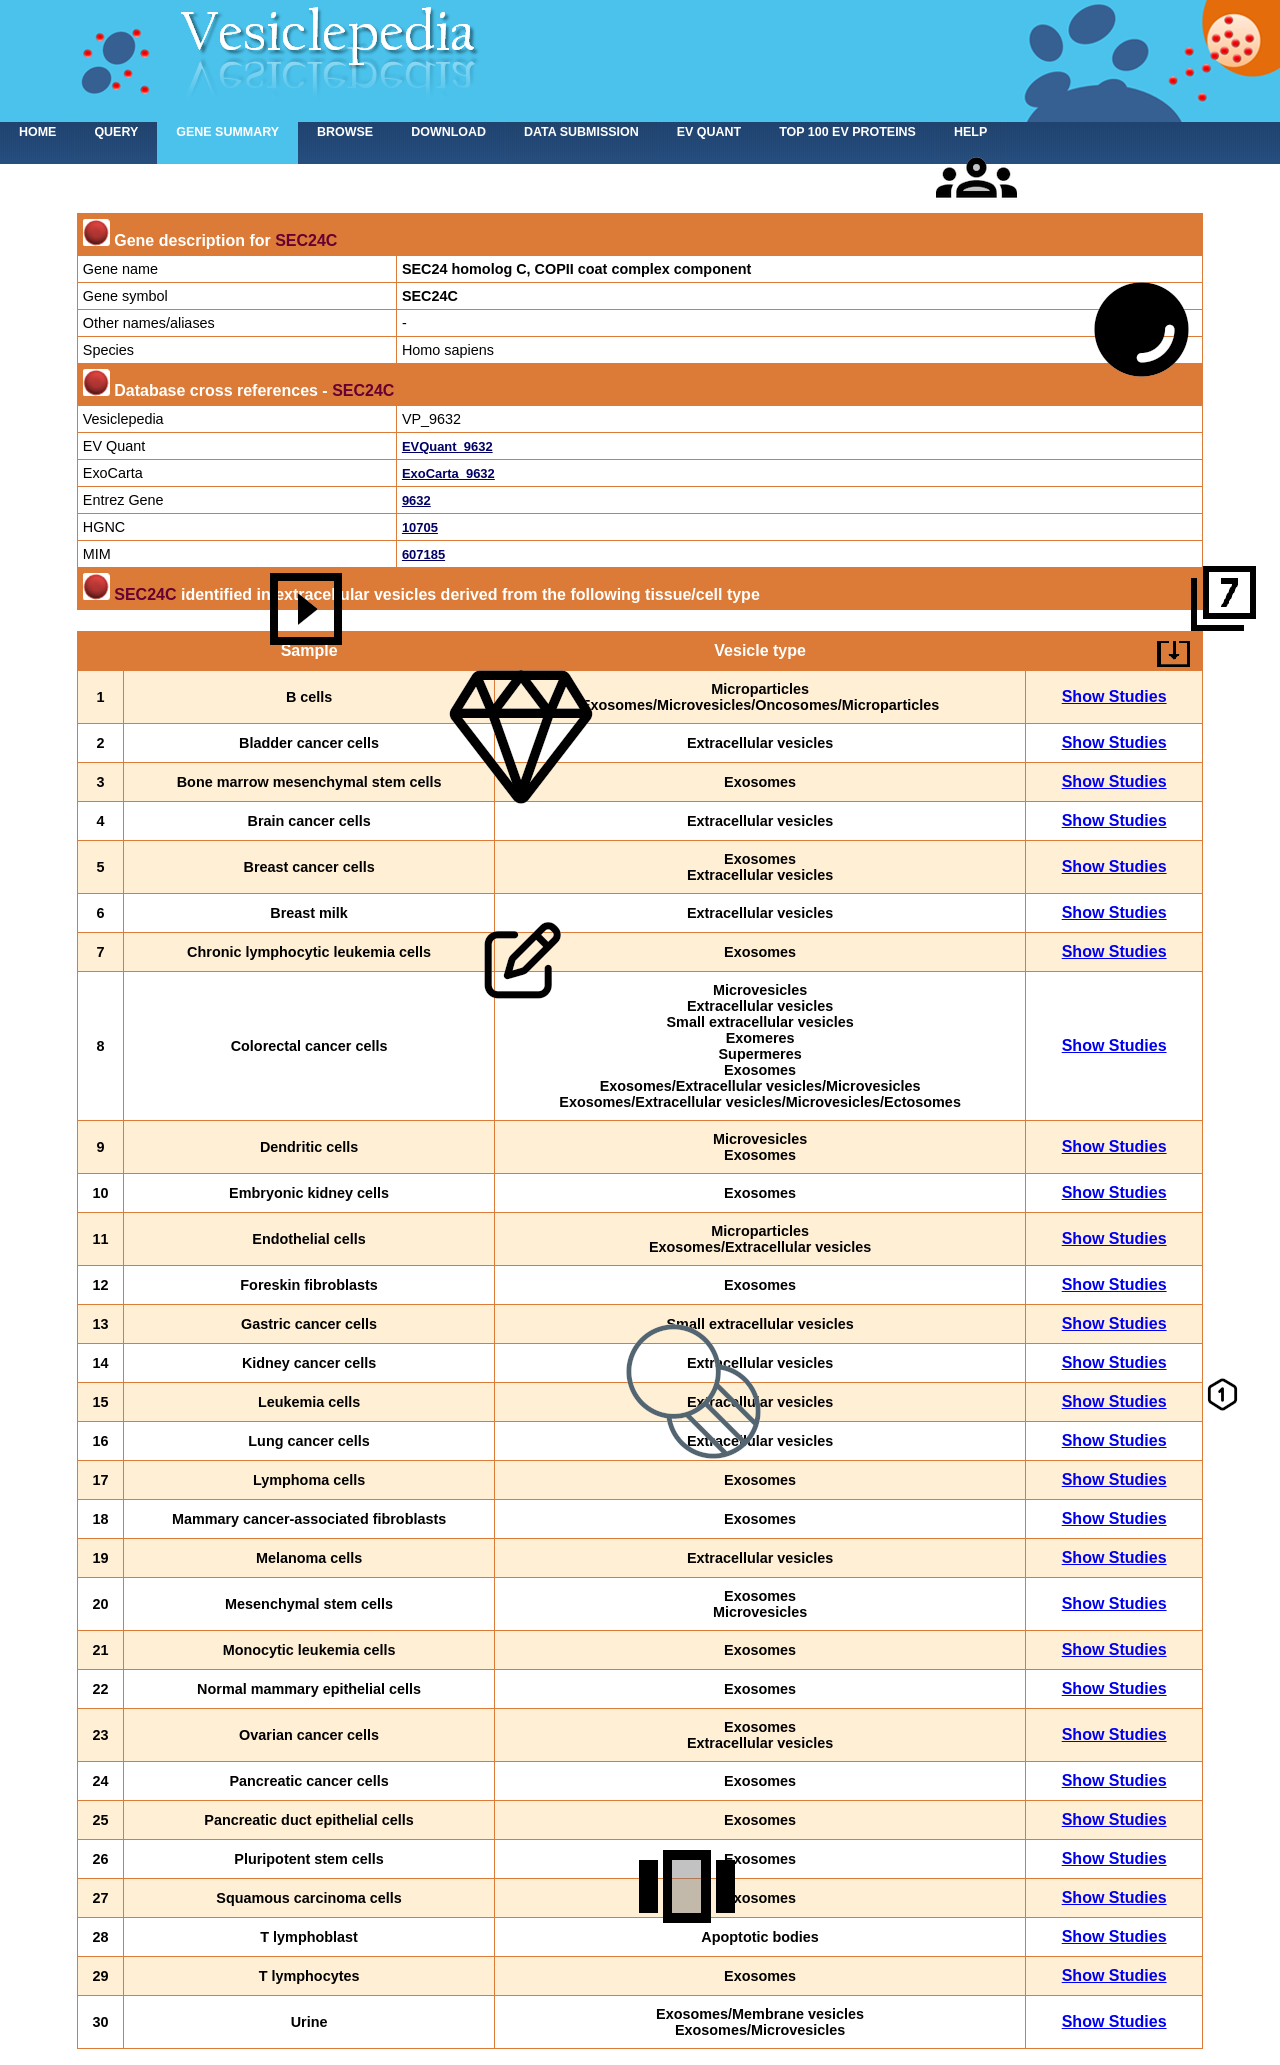  Describe the element at coordinates (693, 1391) in the screenshot. I see `subtract or remove a shape from selection` at that location.